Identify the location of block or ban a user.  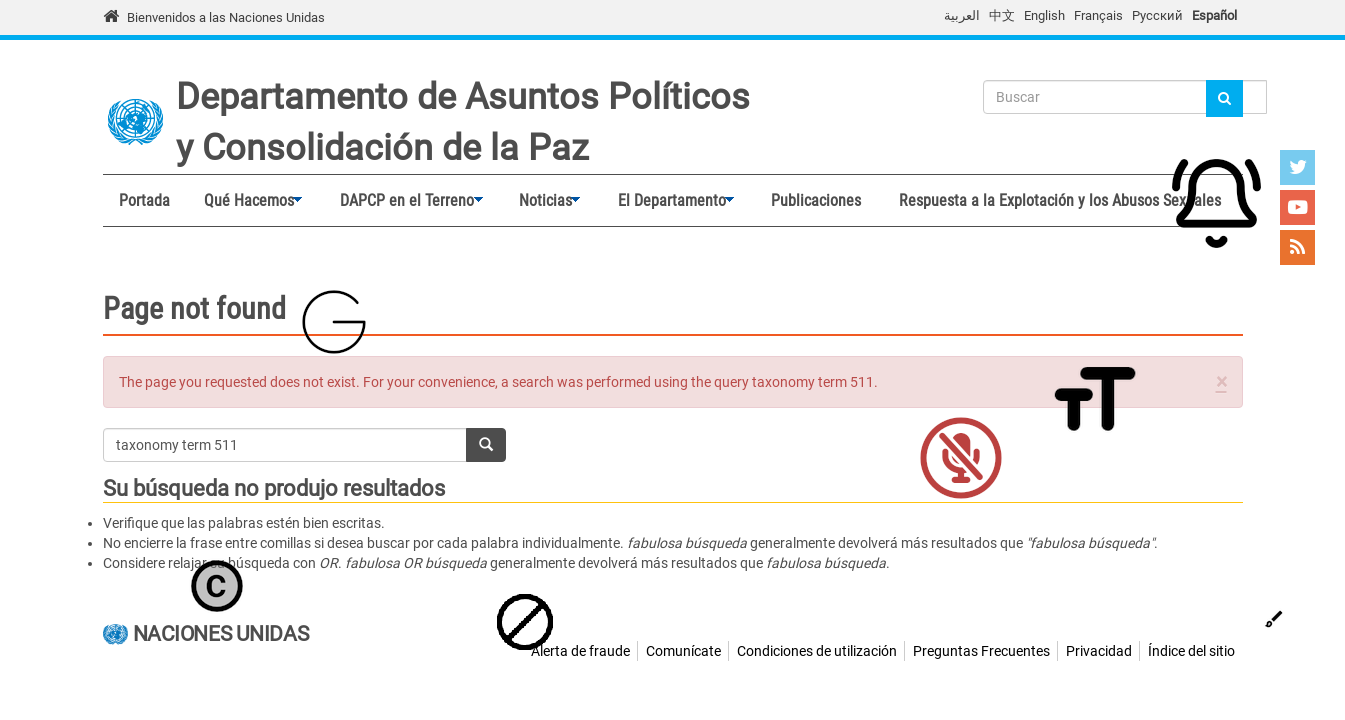
(525, 622).